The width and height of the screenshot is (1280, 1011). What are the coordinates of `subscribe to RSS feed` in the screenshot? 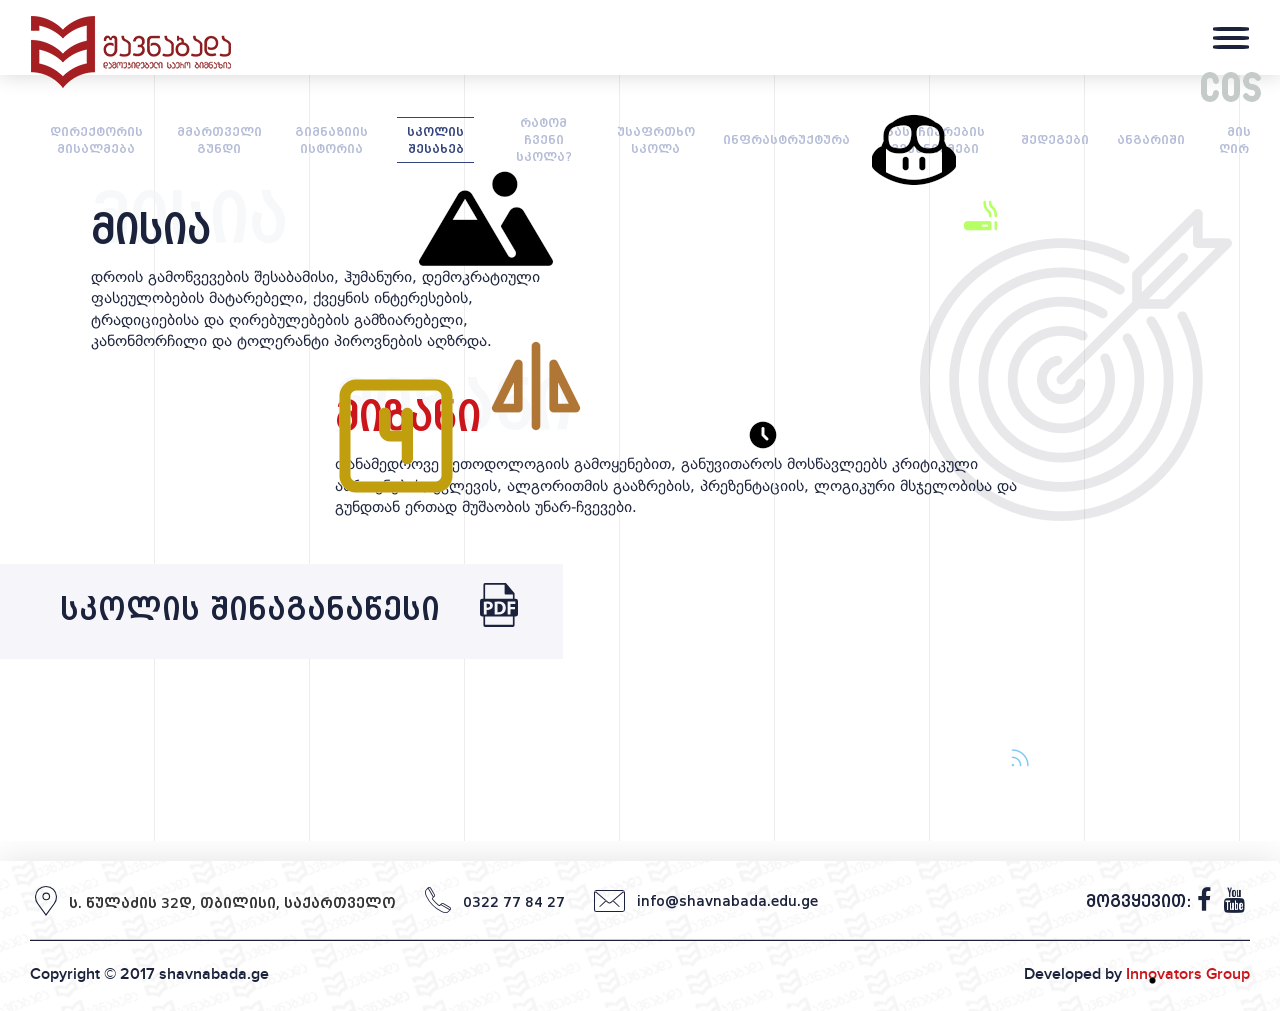 It's located at (1019, 759).